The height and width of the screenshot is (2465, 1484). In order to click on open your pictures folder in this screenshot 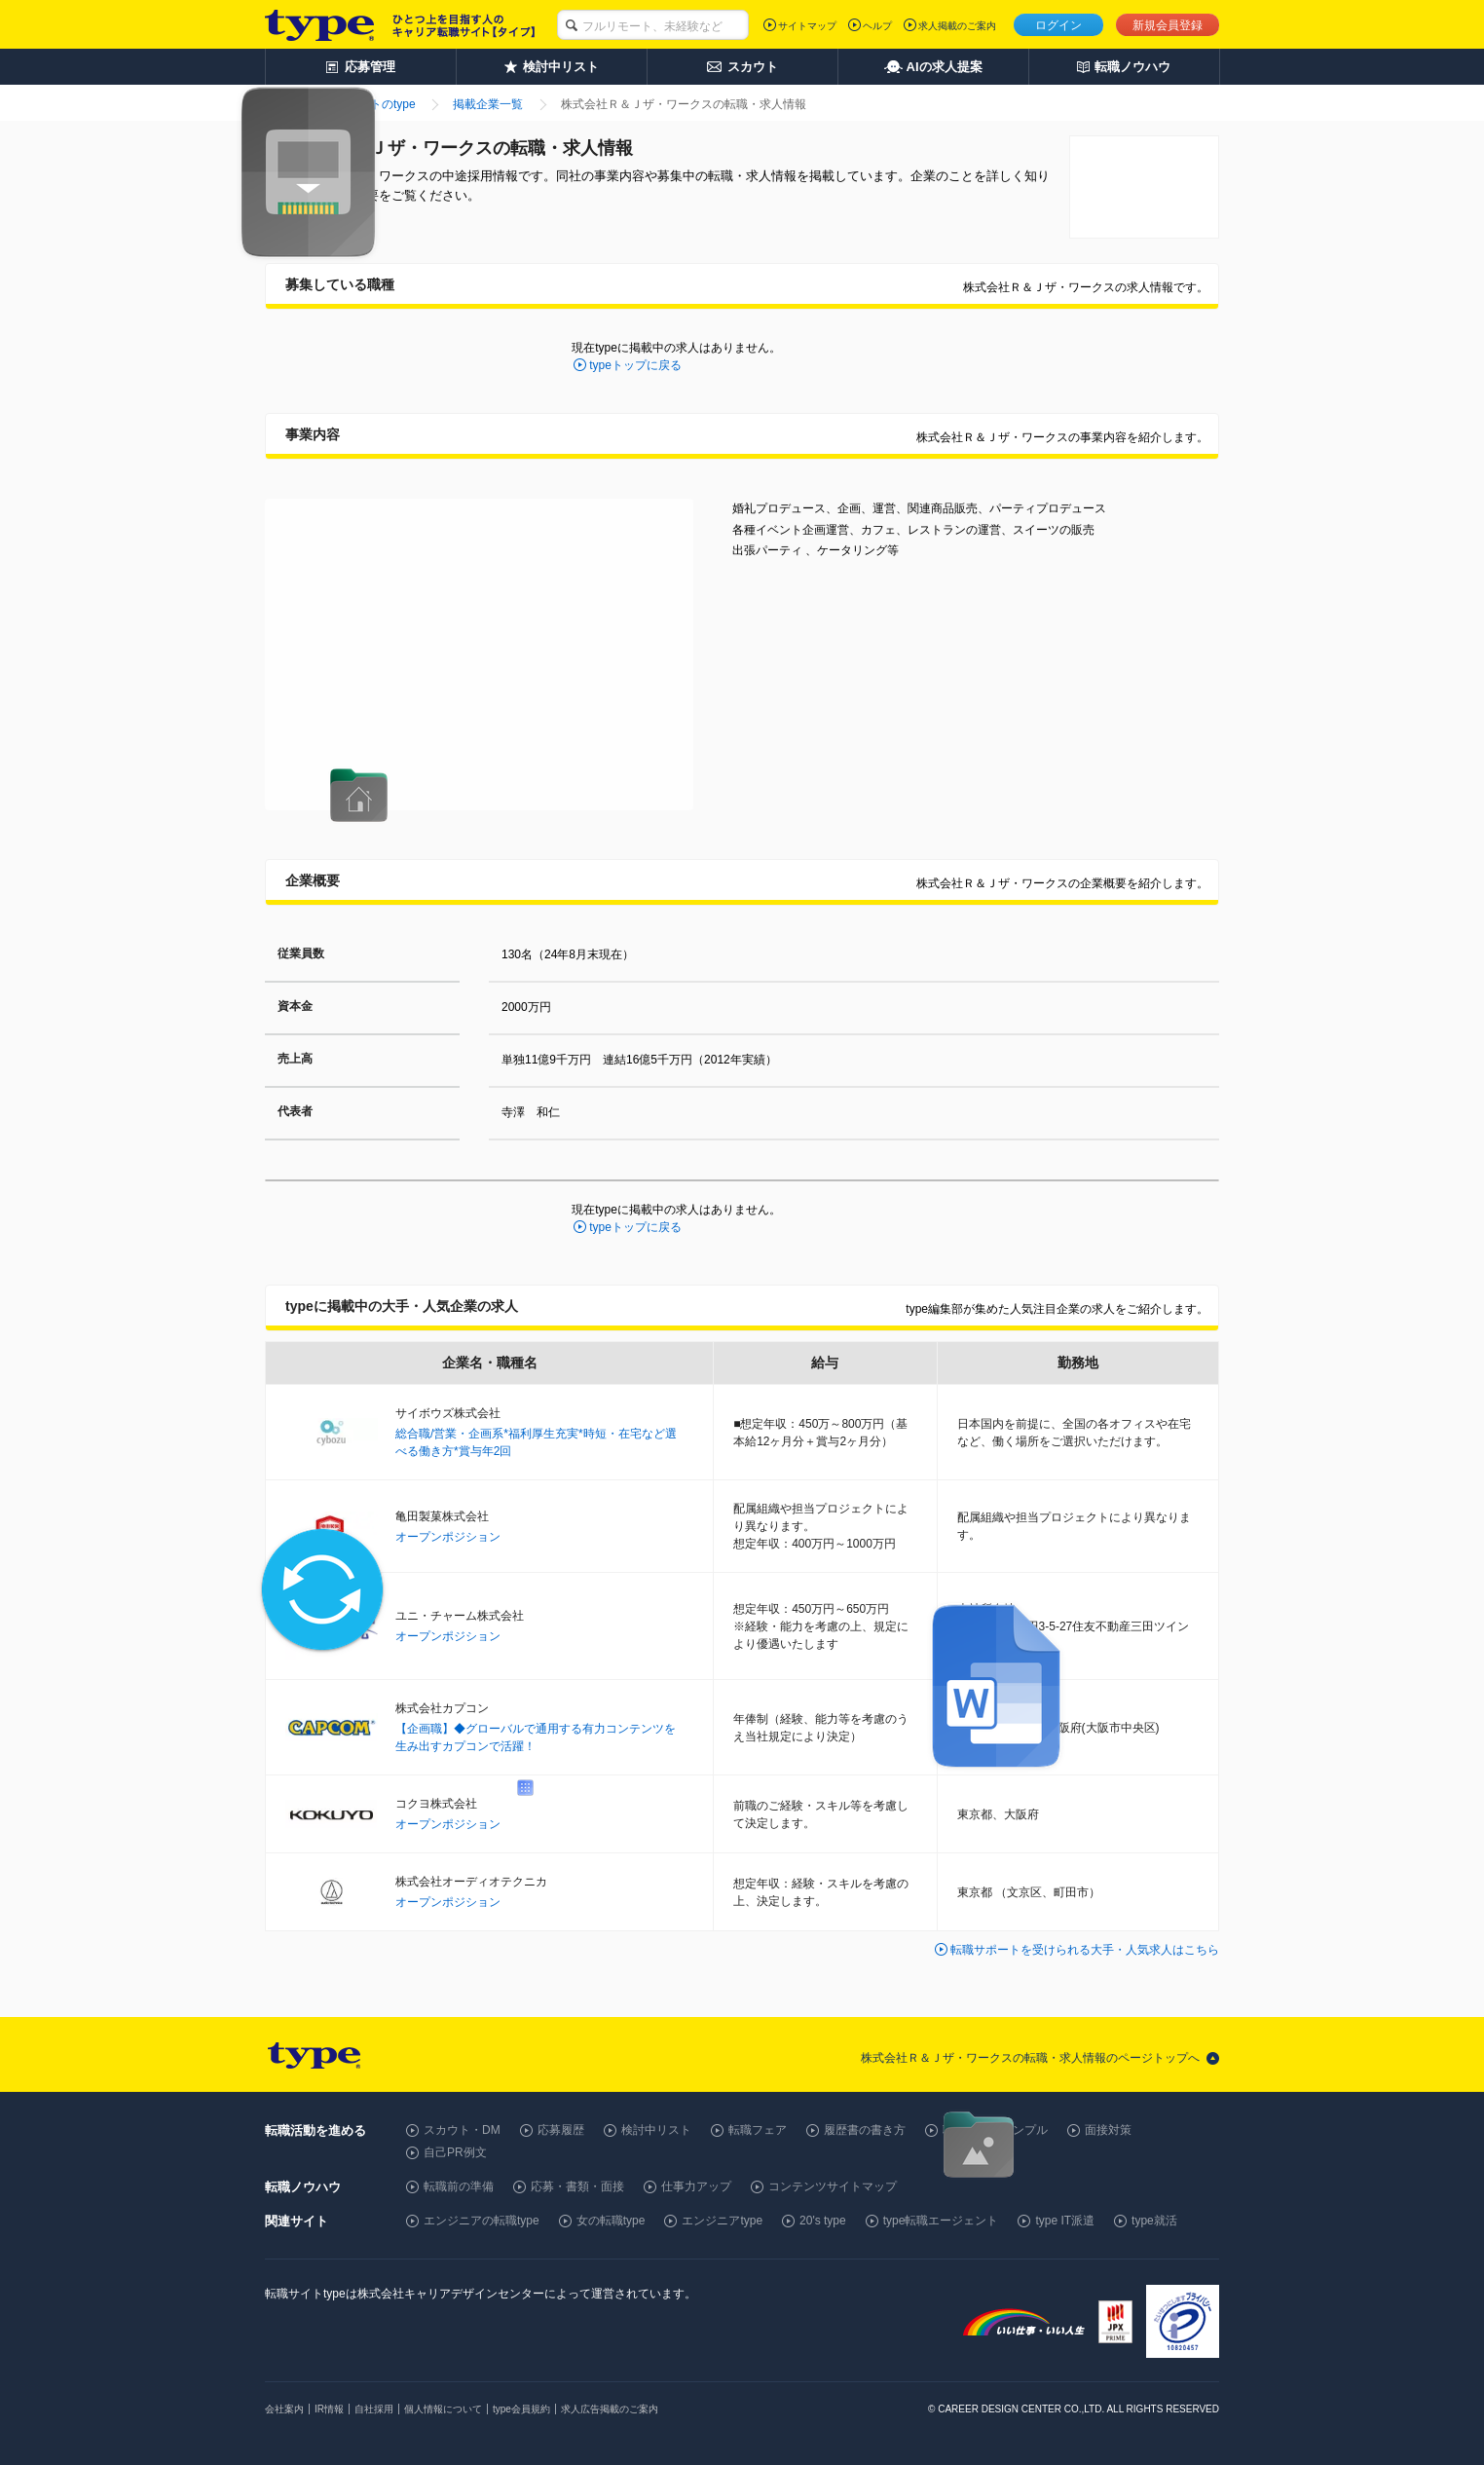, I will do `click(979, 2145)`.